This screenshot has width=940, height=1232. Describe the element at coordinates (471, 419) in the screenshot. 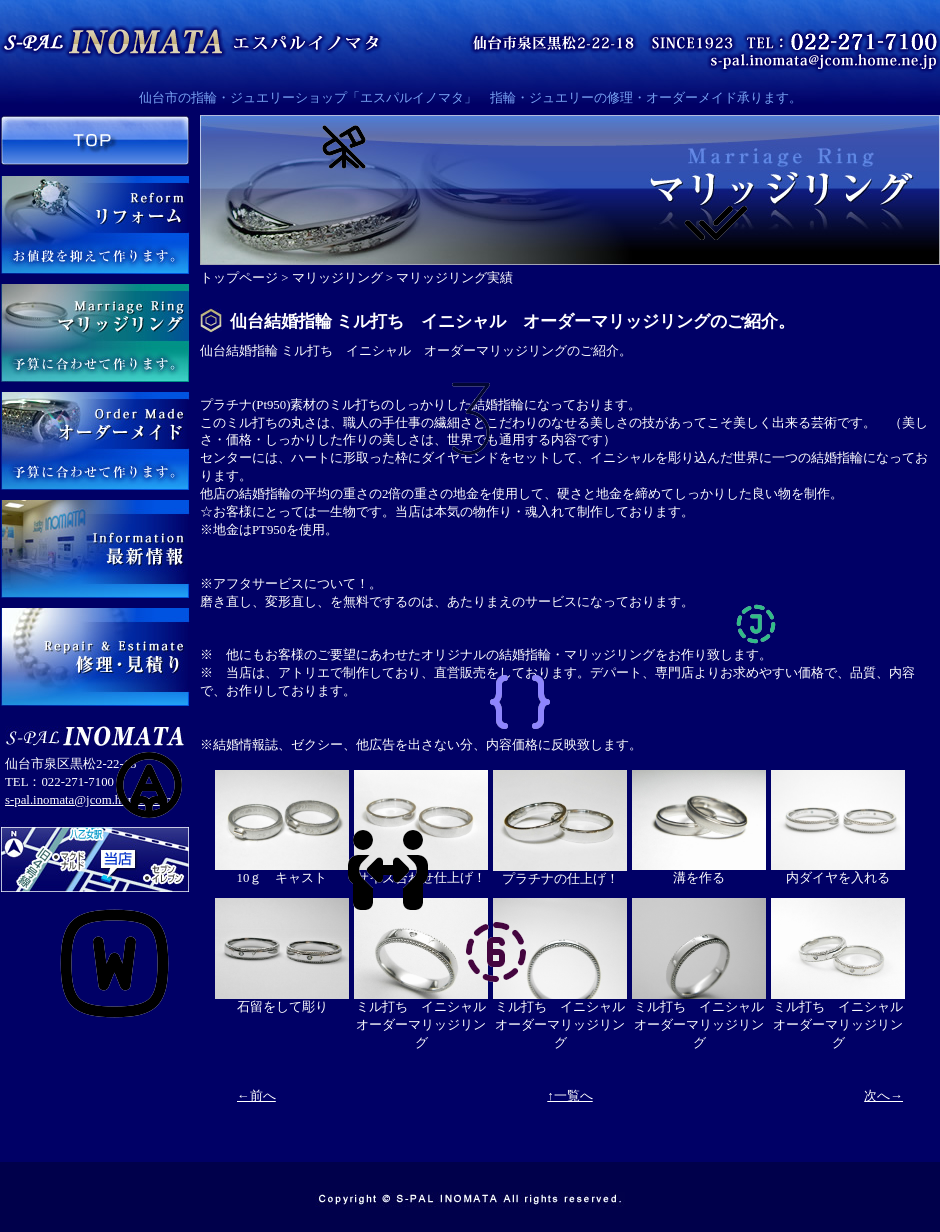

I see `indicates step three in a multi-step process` at that location.